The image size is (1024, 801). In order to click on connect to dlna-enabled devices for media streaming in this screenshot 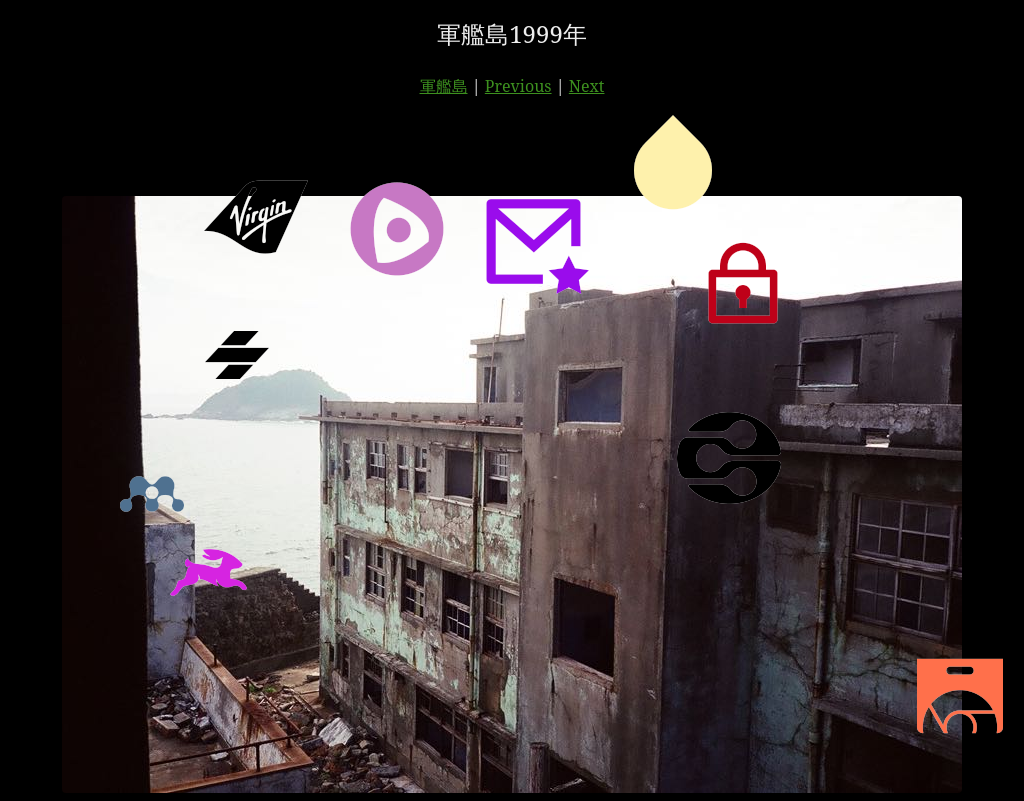, I will do `click(729, 458)`.